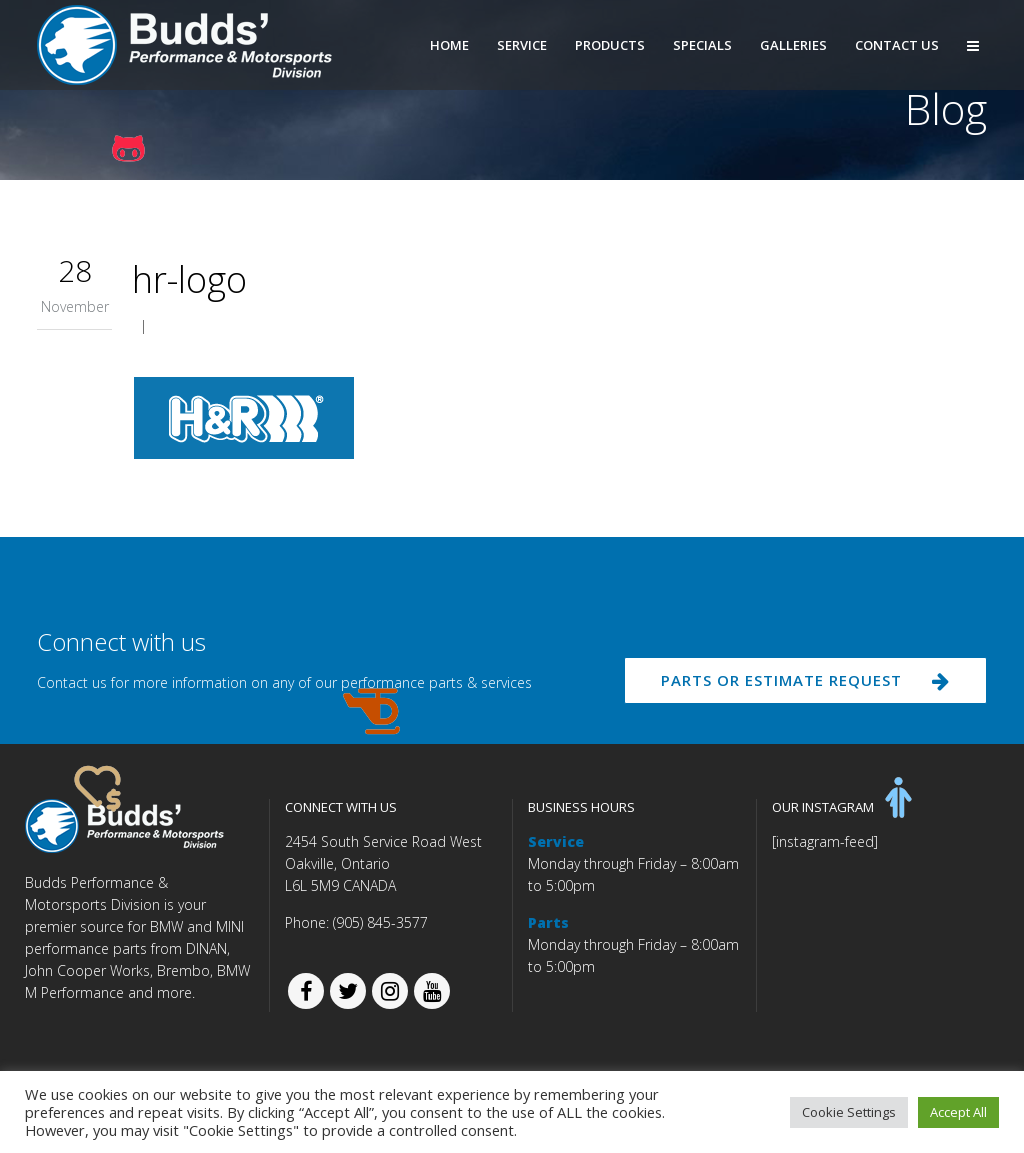  Describe the element at coordinates (898, 797) in the screenshot. I see `indicates a gender-neutral or all-gender restroom` at that location.